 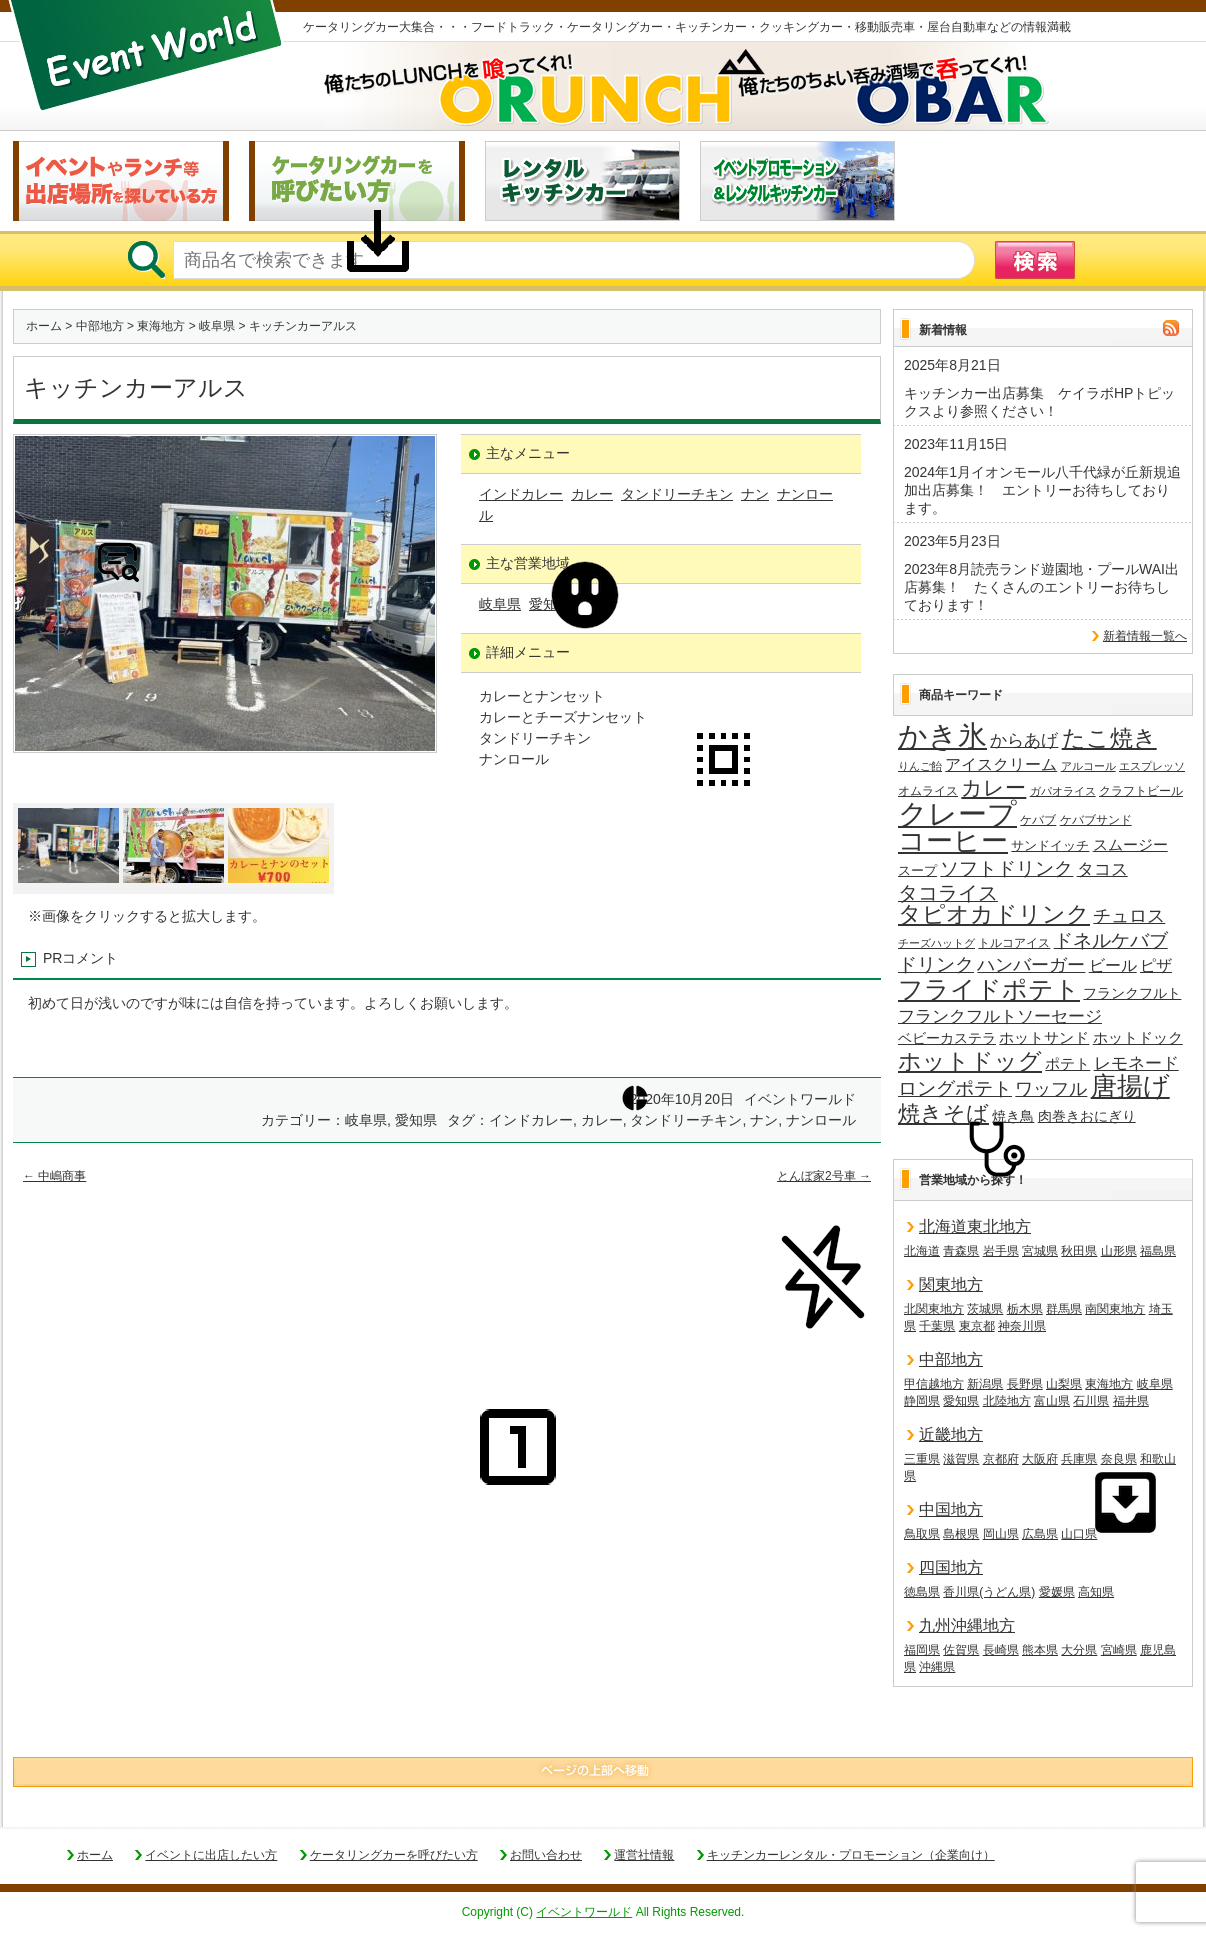 What do you see at coordinates (518, 1447) in the screenshot?
I see `select option one or first choice` at bounding box center [518, 1447].